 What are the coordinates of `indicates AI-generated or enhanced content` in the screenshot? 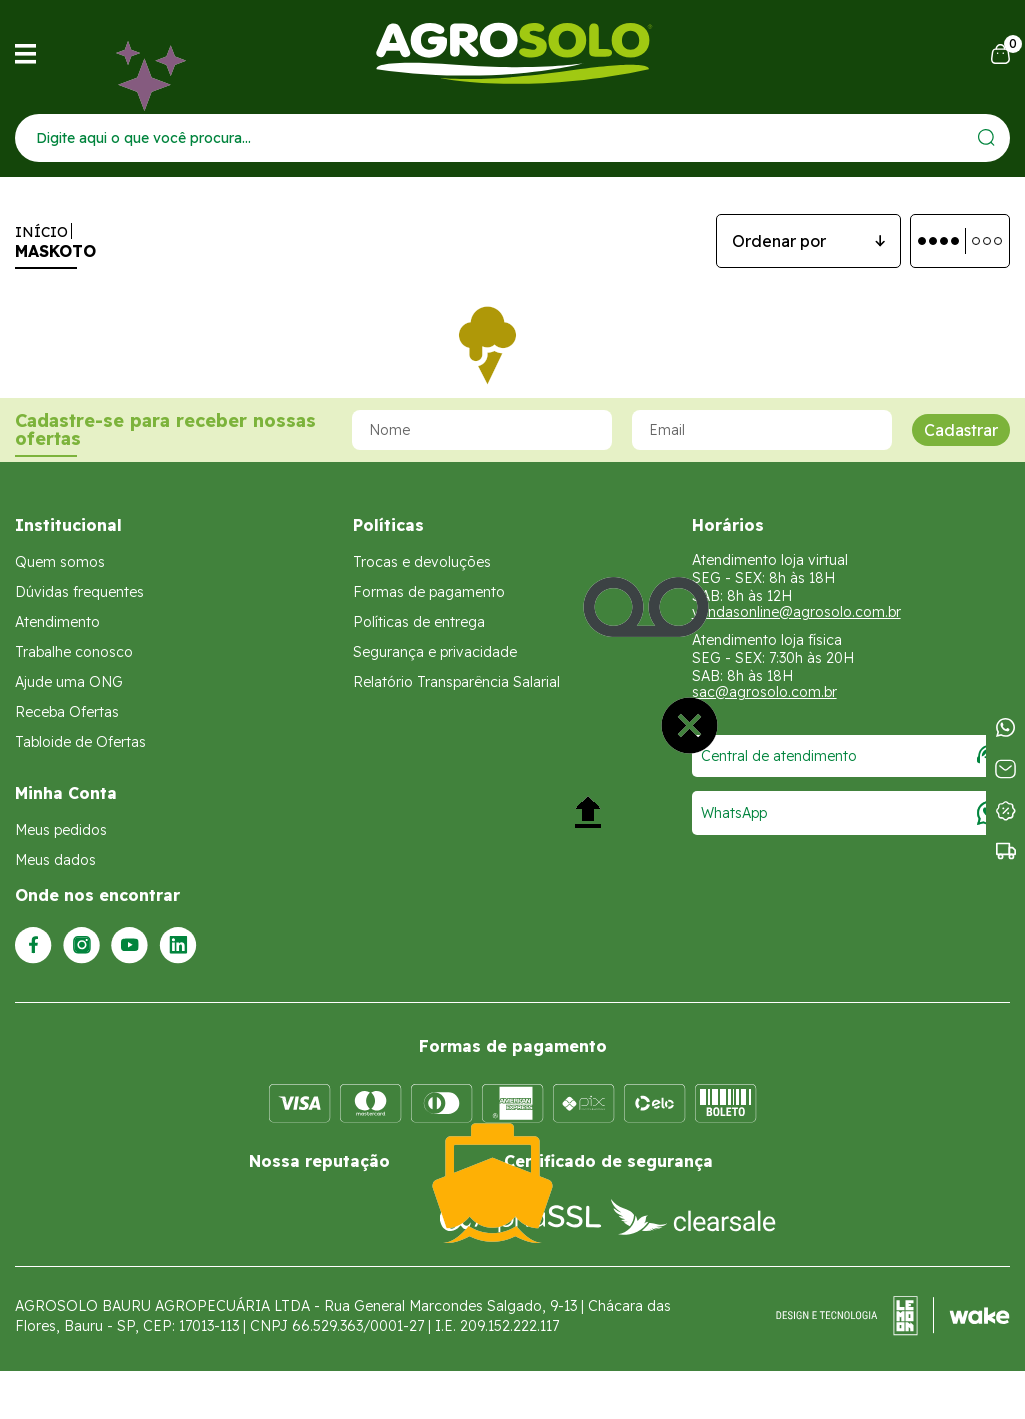 It's located at (151, 76).